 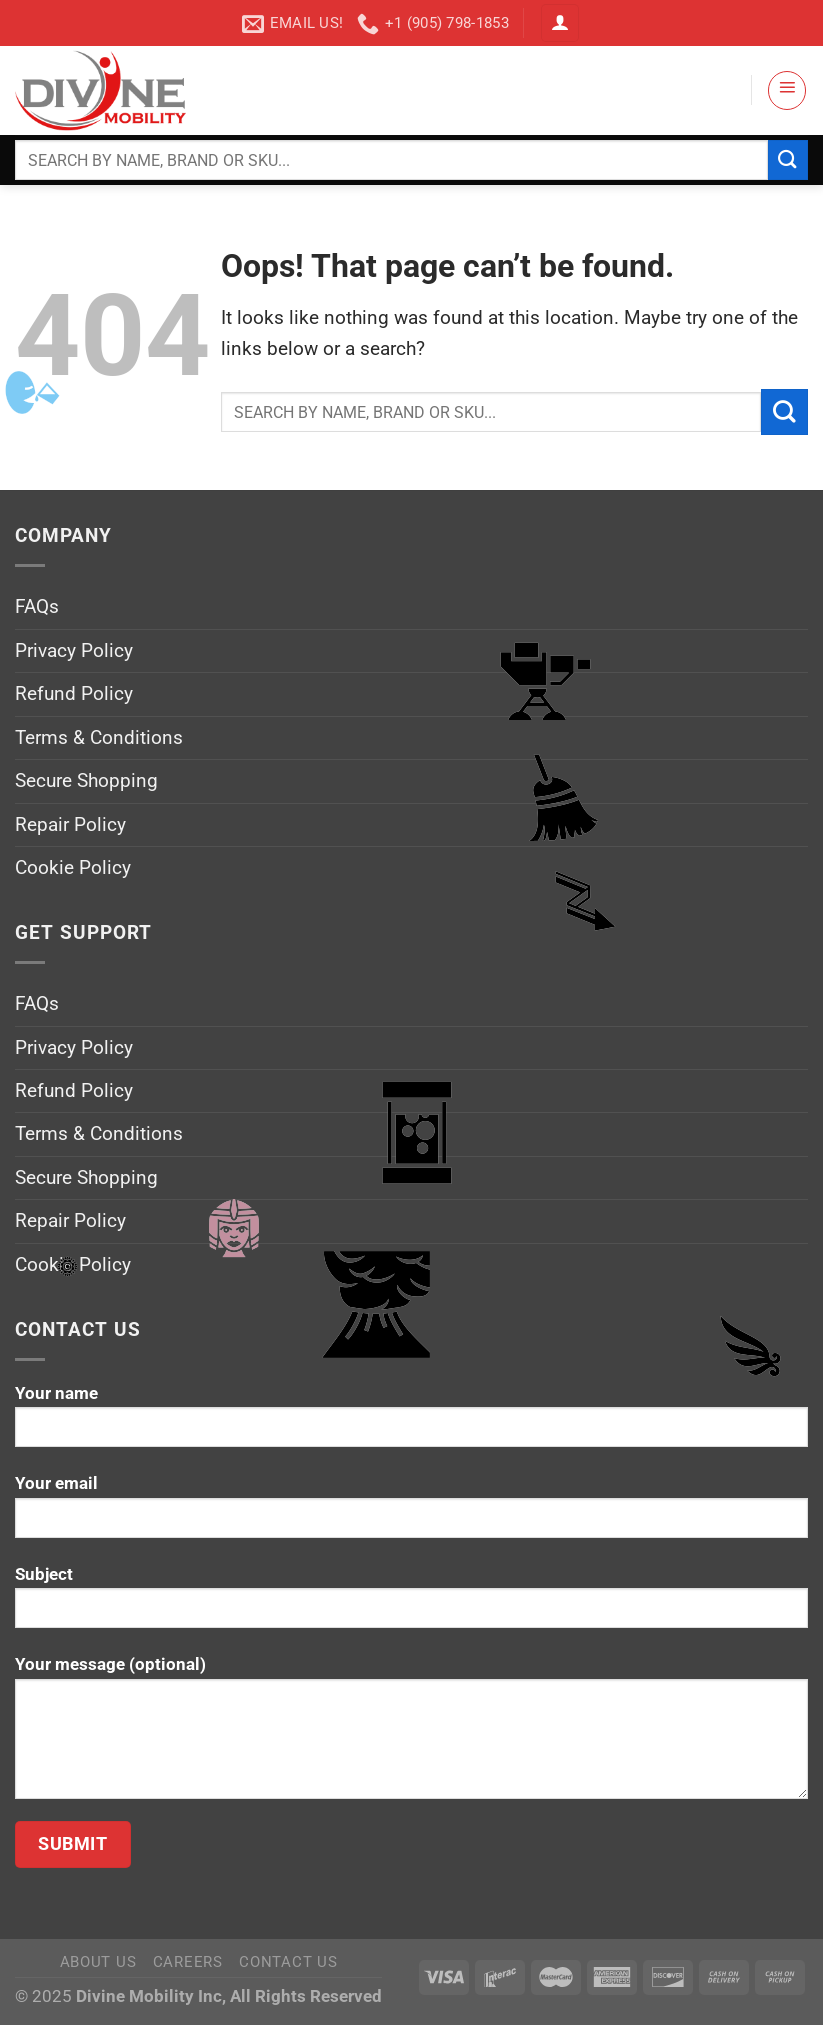 What do you see at coordinates (32, 392) in the screenshot?
I see `indicates drinking or beverage consumption in gameplay` at bounding box center [32, 392].